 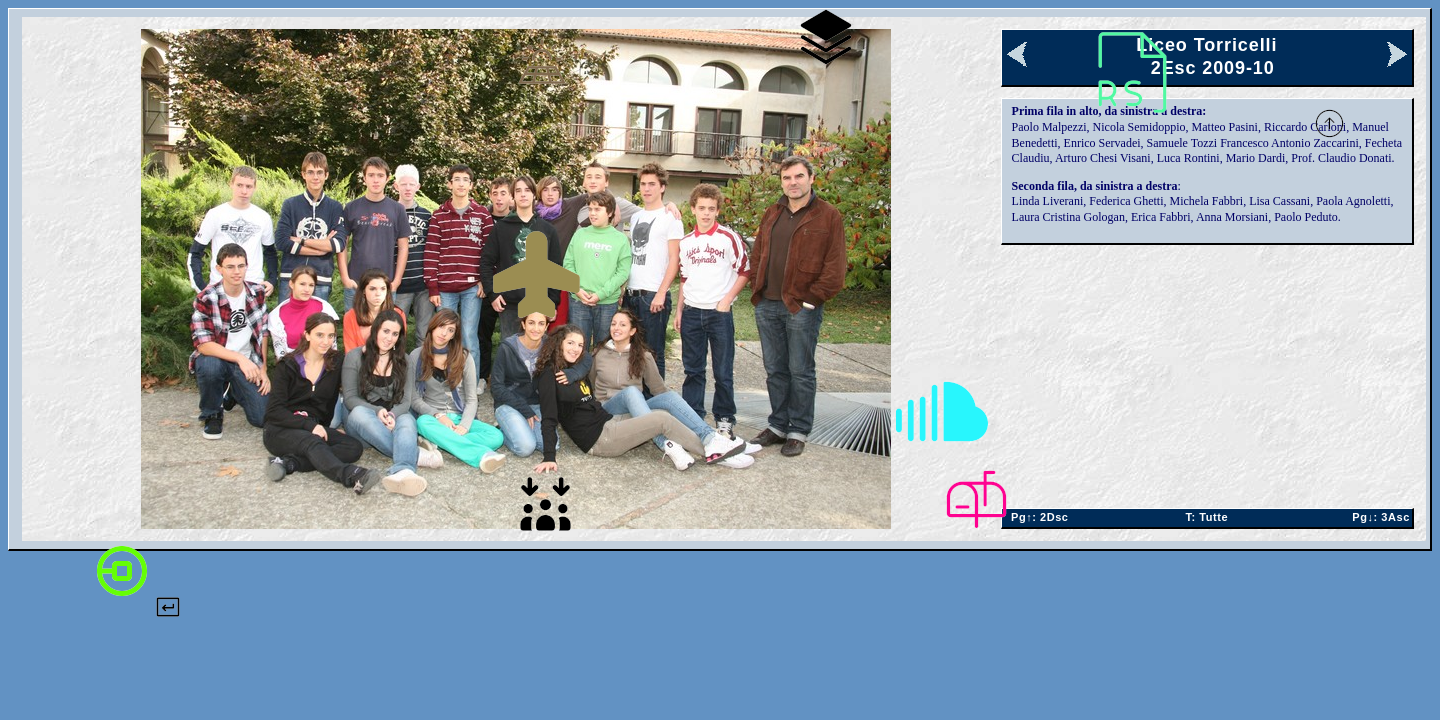 I want to click on enable airplane mode, so click(x=536, y=274).